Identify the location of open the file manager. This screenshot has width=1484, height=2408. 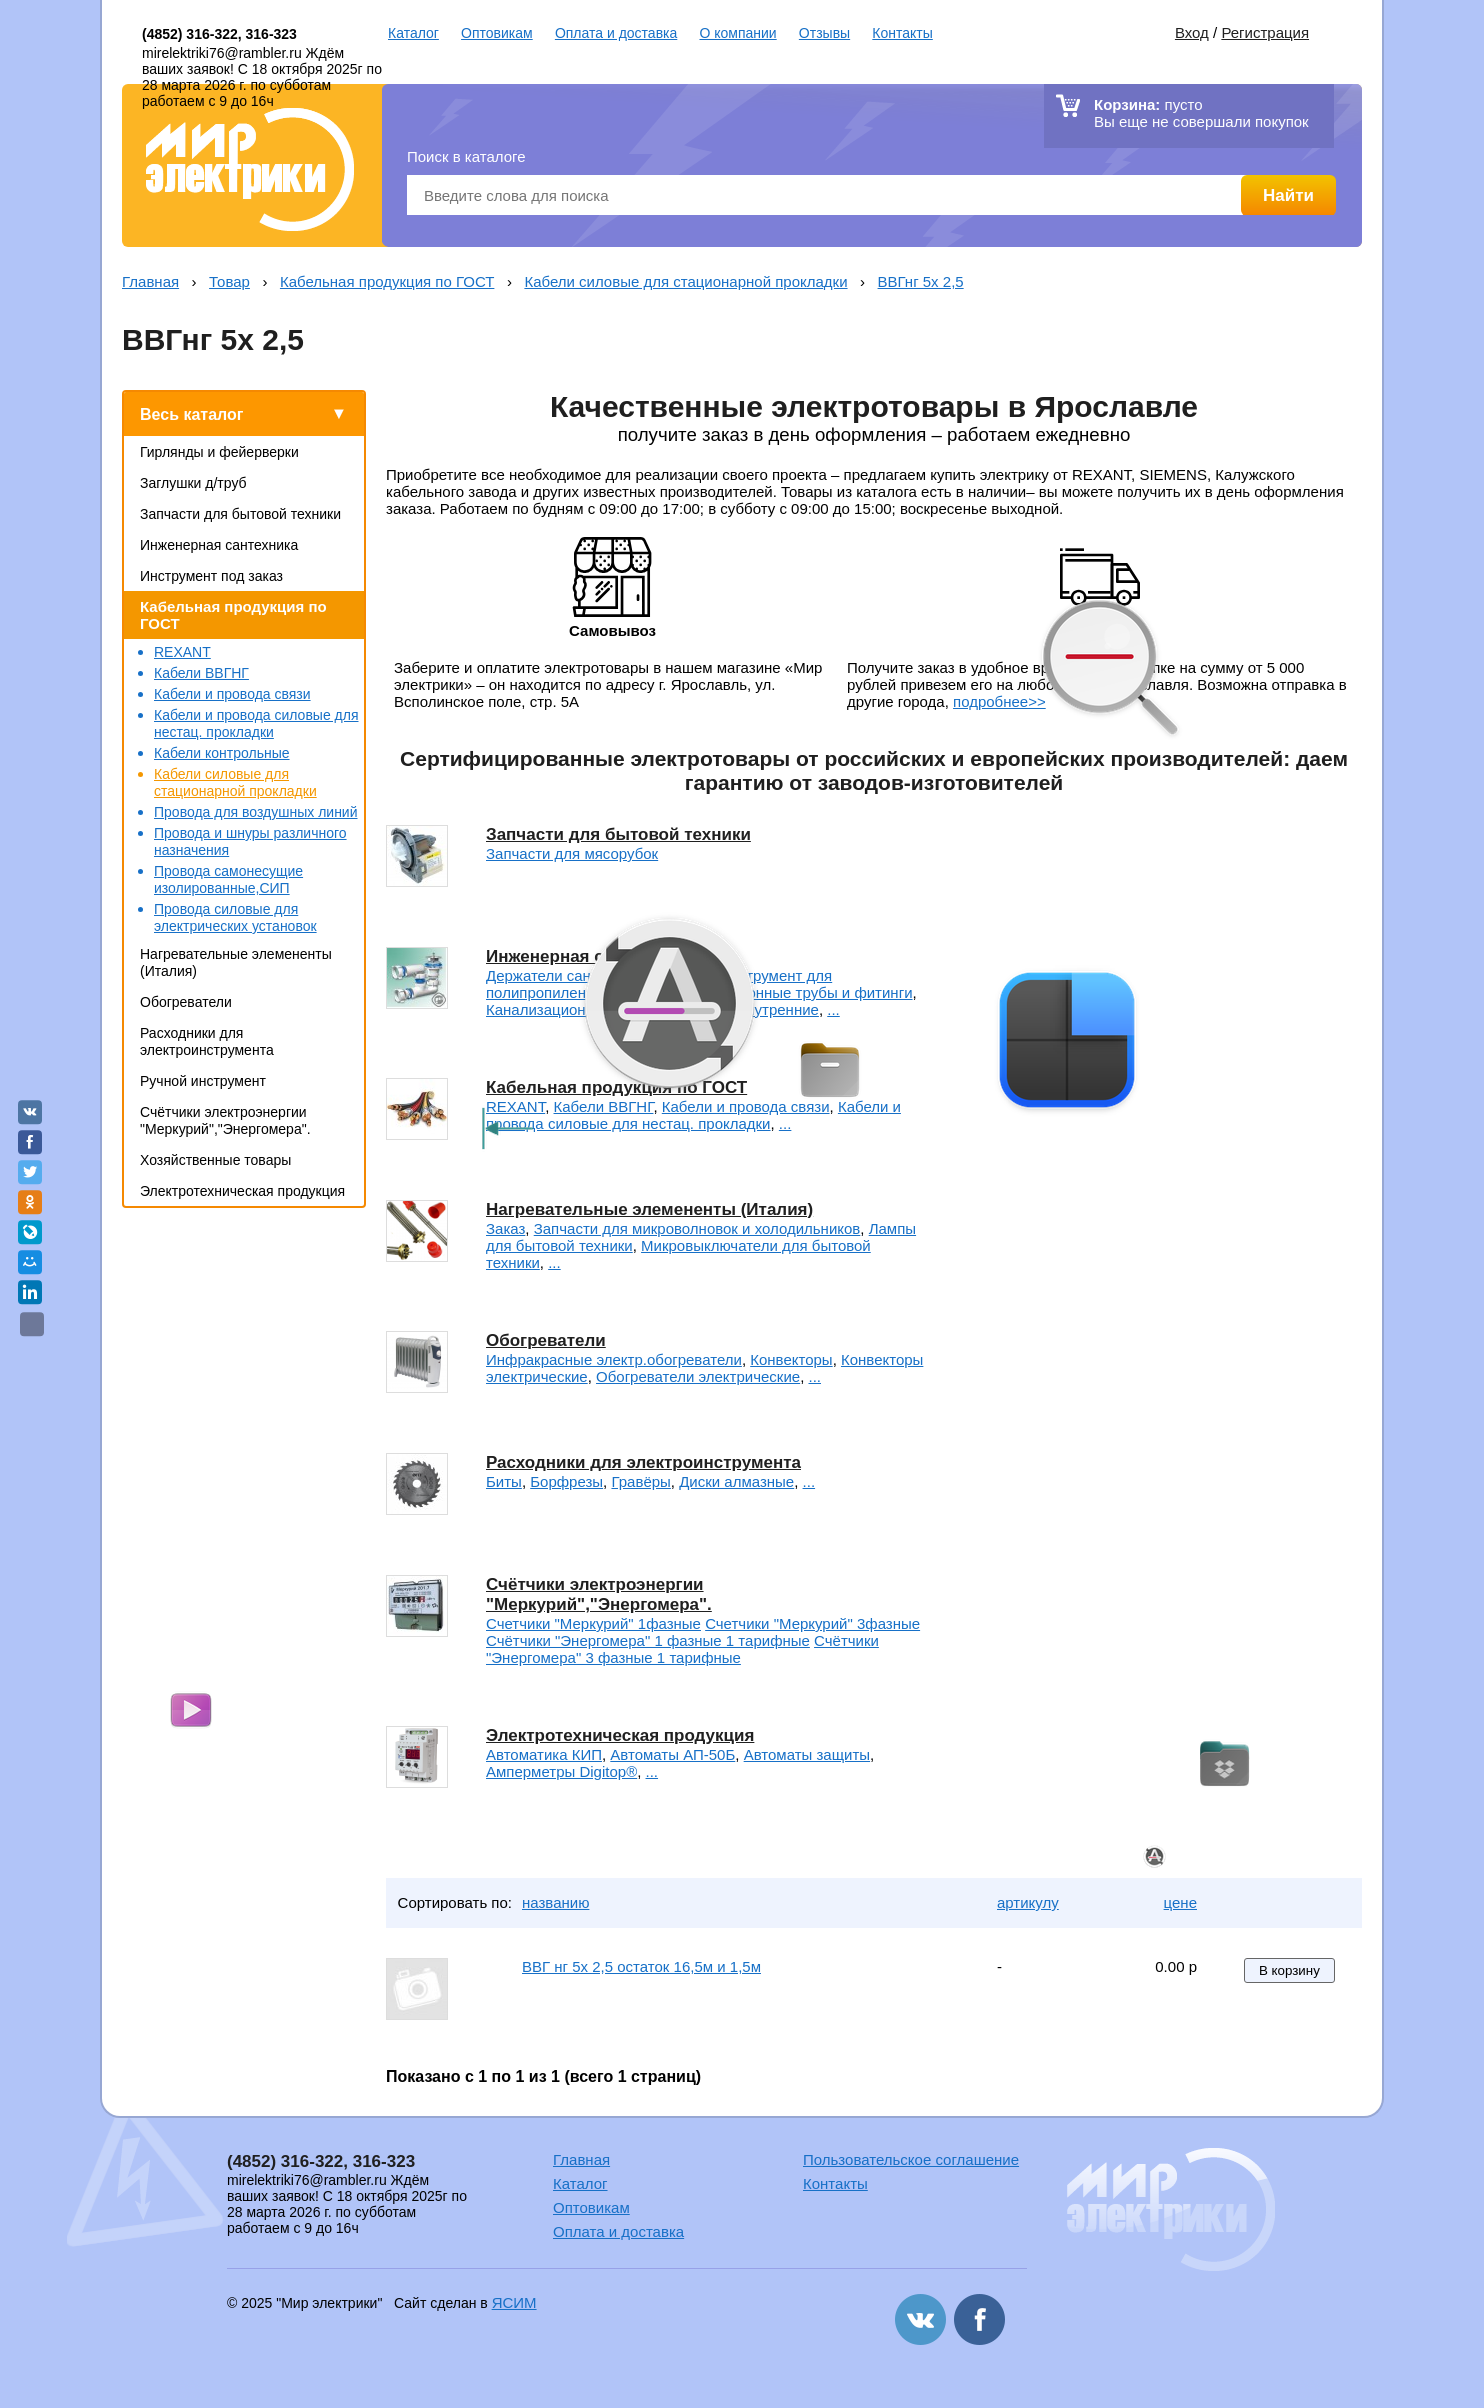
(830, 1070).